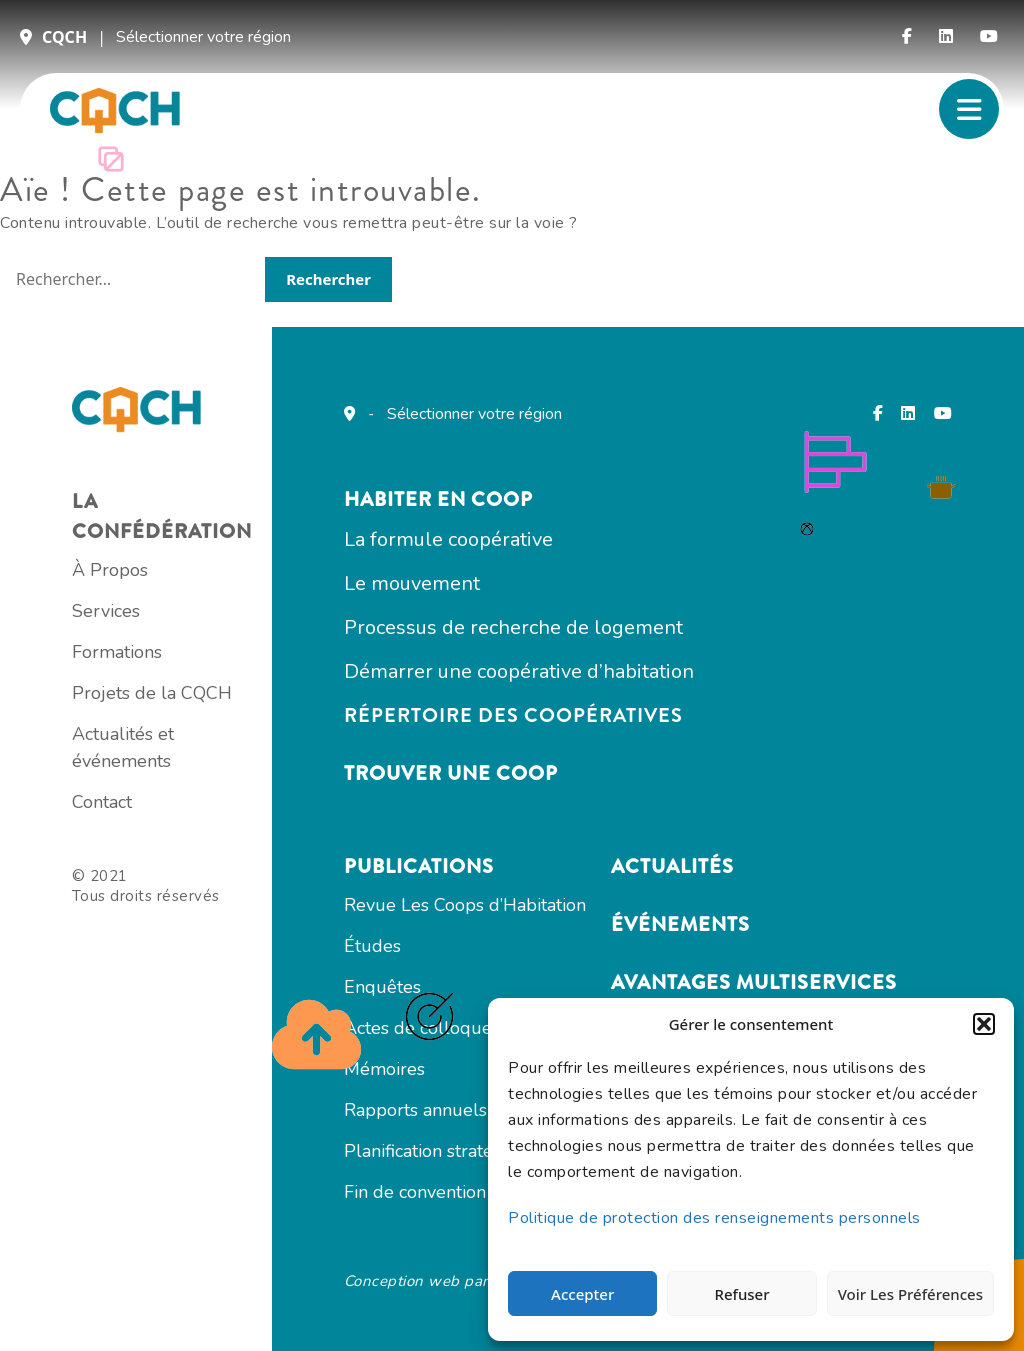 This screenshot has height=1351, width=1024. I want to click on access recipes or cooking features, so click(941, 489).